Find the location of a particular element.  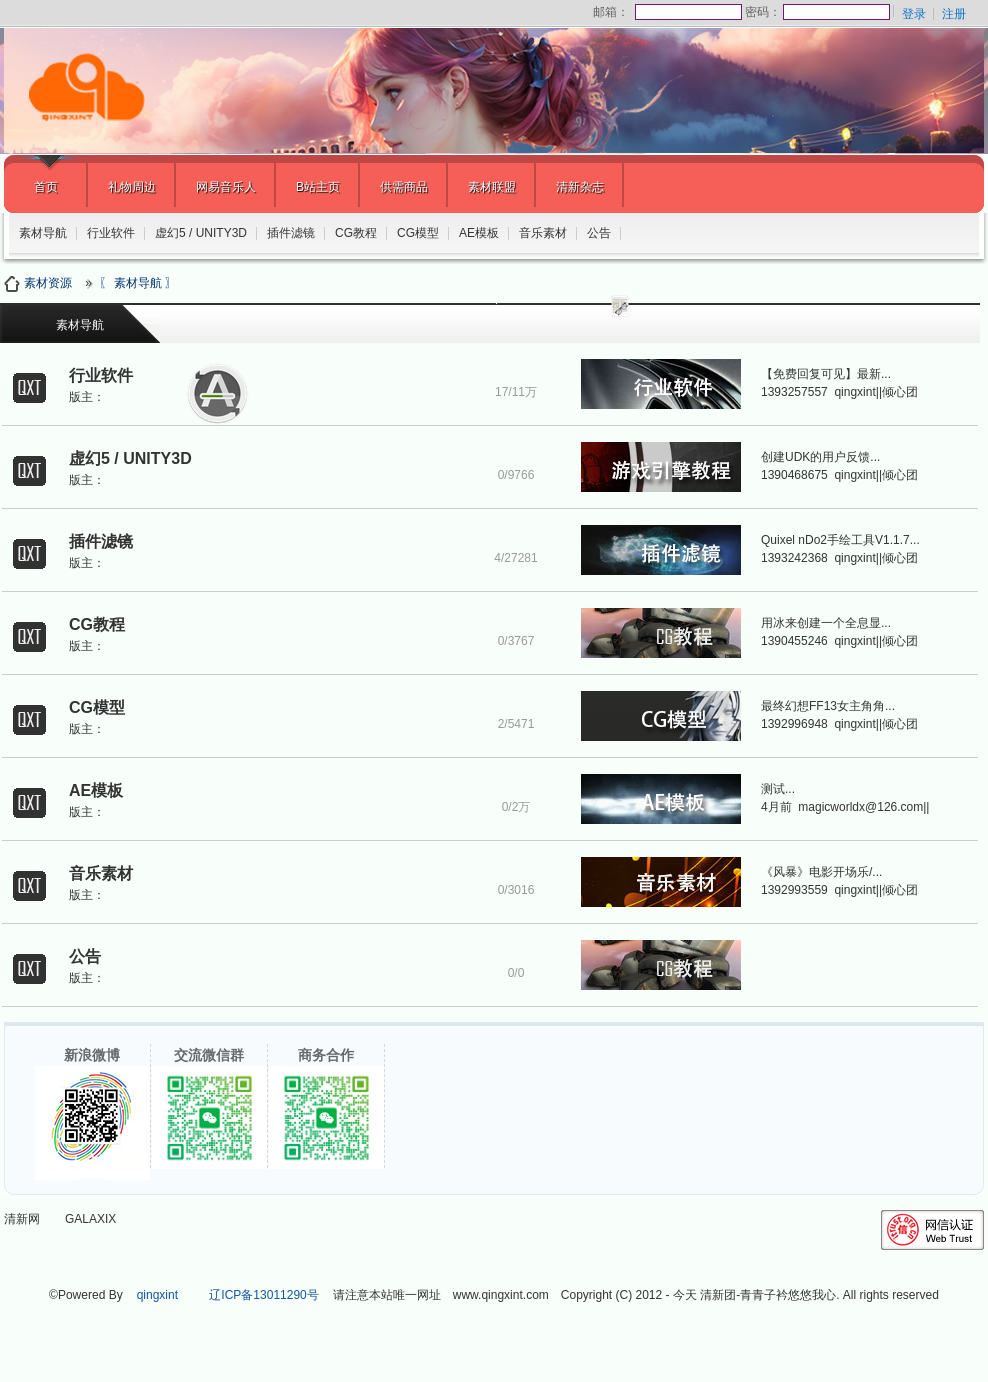

check for available software updates is located at coordinates (217, 393).